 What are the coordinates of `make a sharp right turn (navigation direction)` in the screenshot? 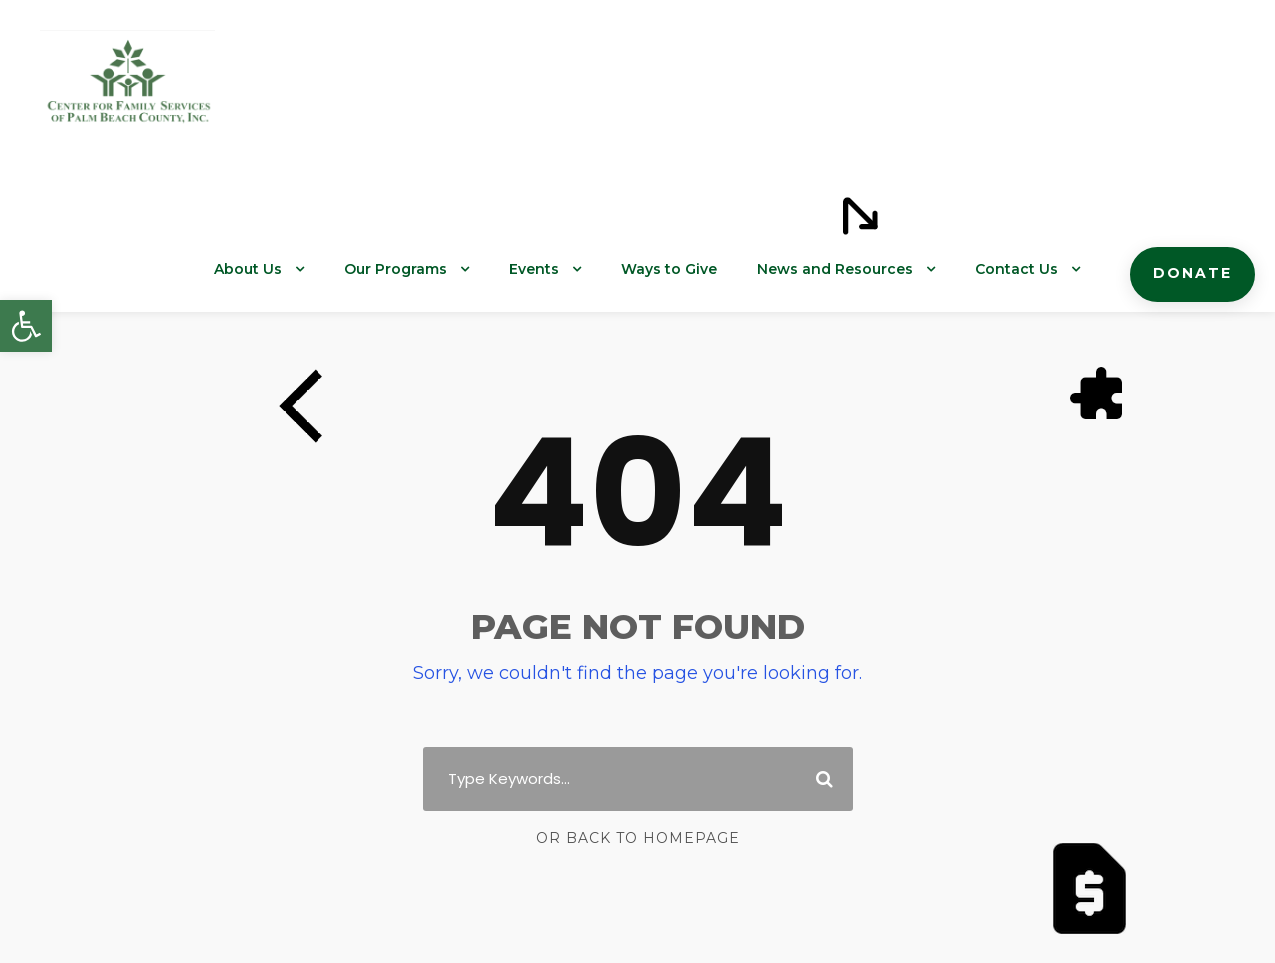 It's located at (859, 216).